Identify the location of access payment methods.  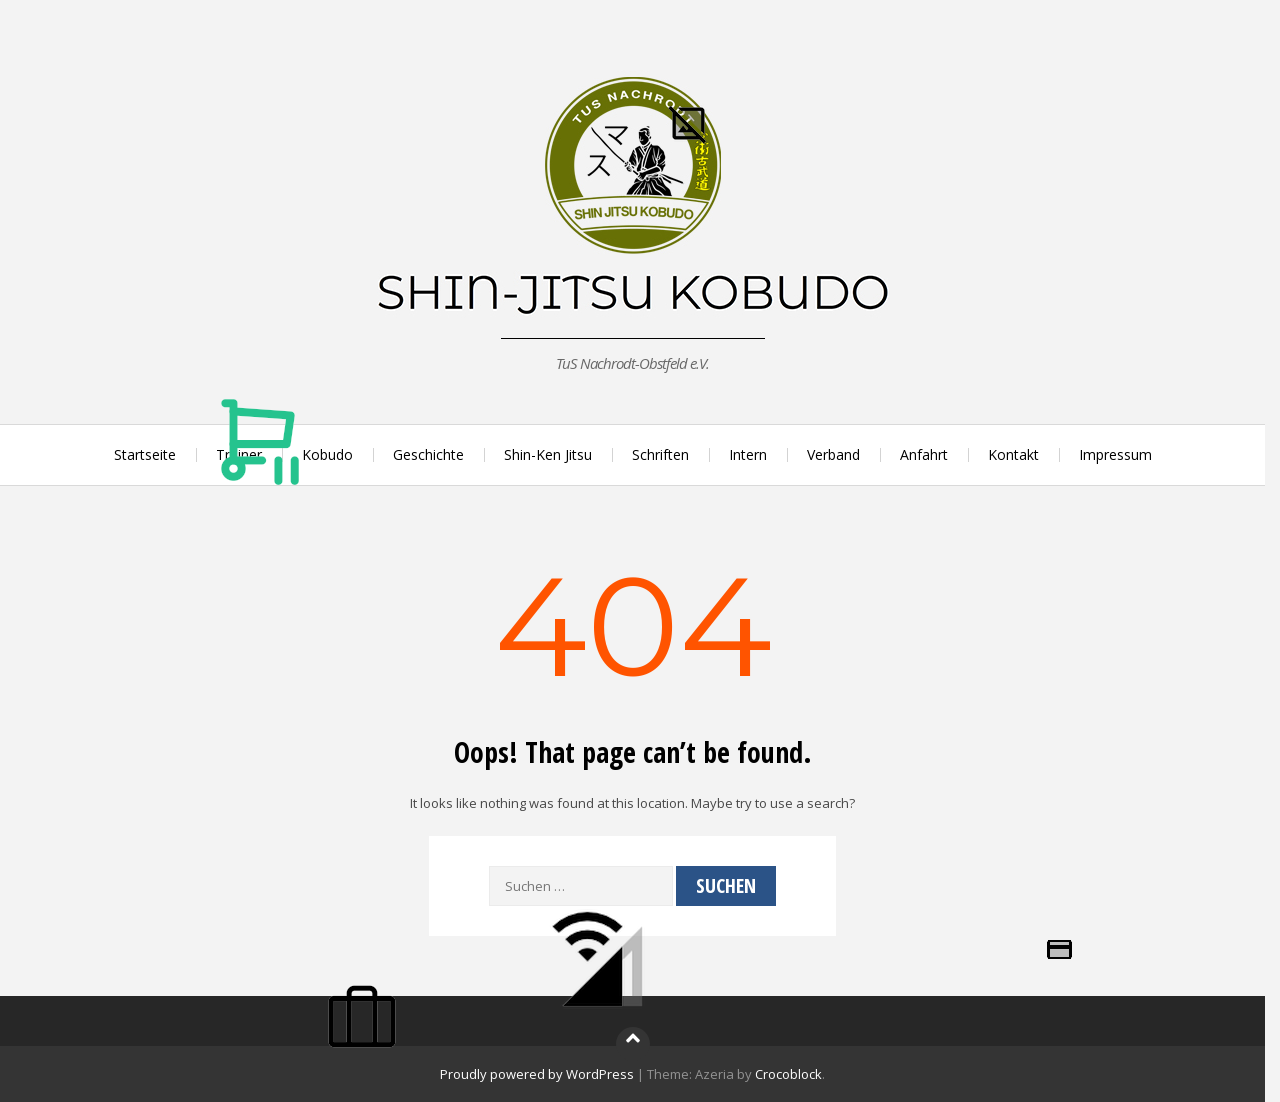
(1059, 949).